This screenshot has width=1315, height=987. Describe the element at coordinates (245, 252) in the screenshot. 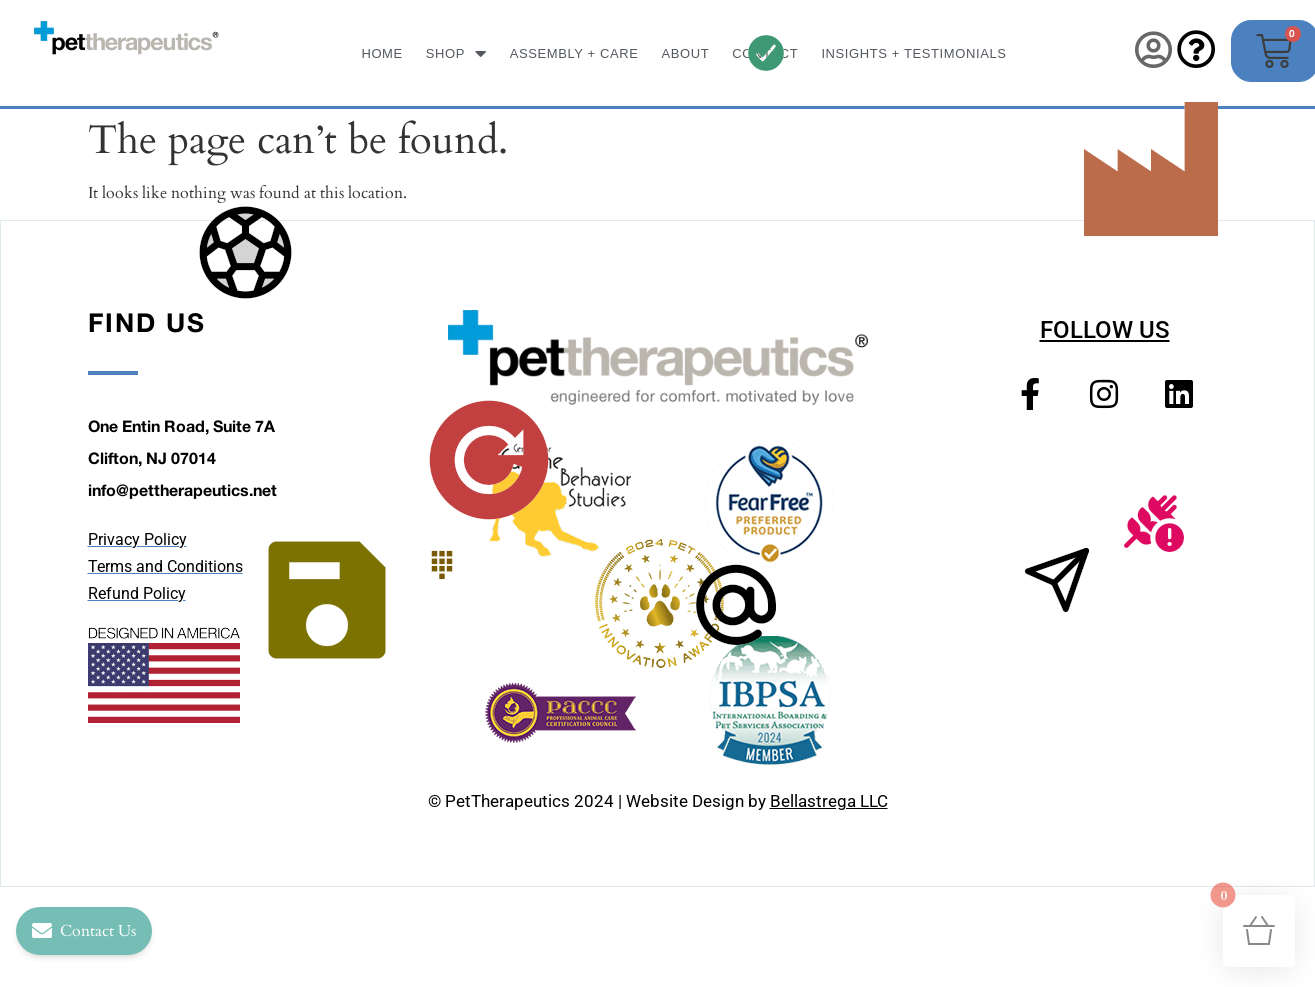

I see `access sports or soccer-related content` at that location.